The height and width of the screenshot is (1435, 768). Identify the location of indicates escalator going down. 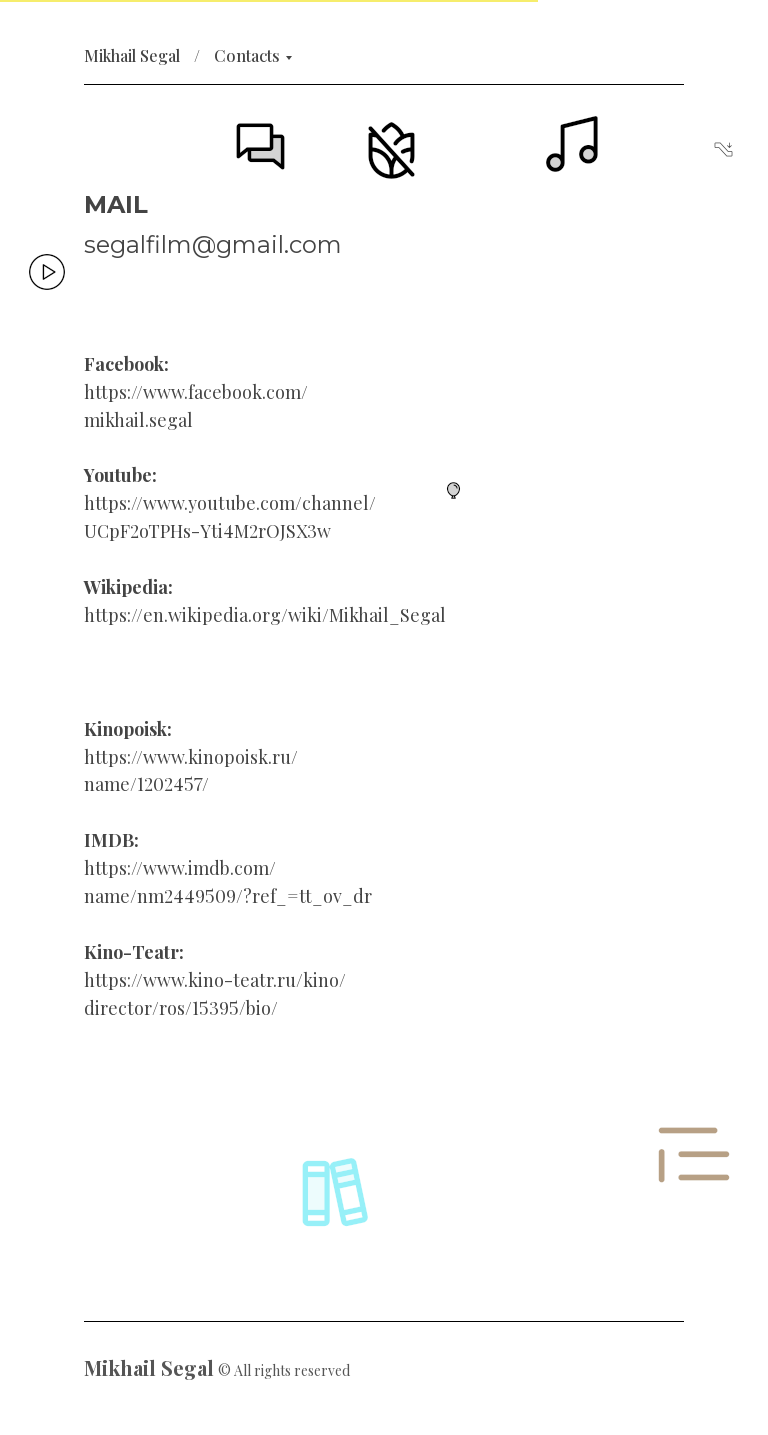
(723, 149).